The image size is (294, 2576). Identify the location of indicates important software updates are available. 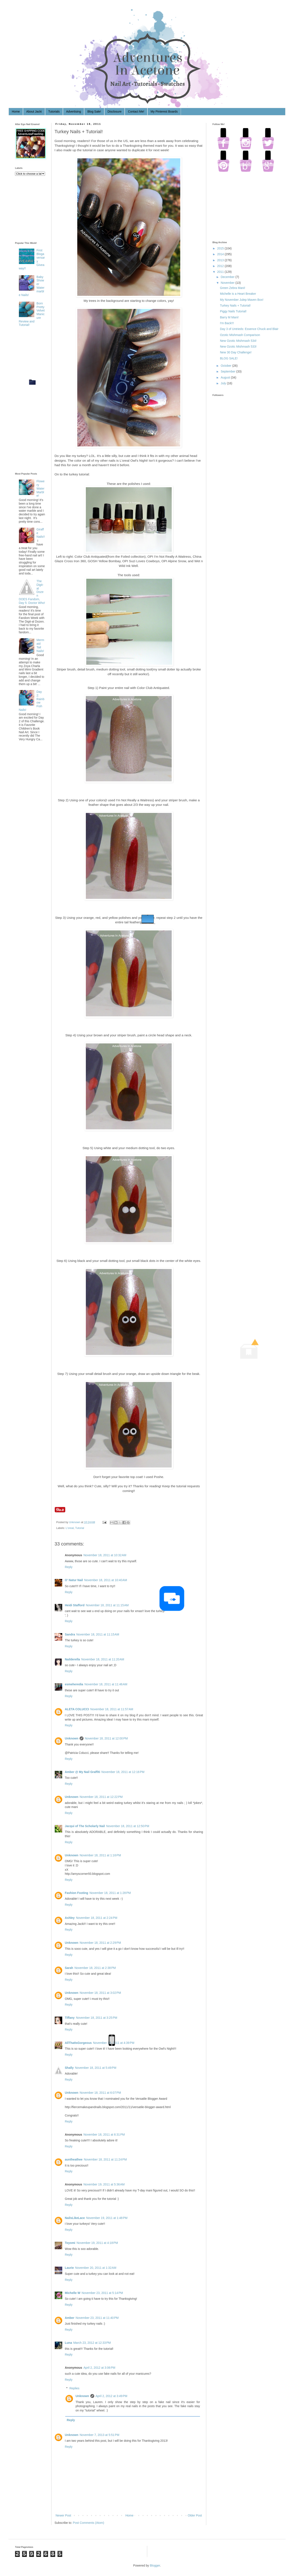
(249, 1349).